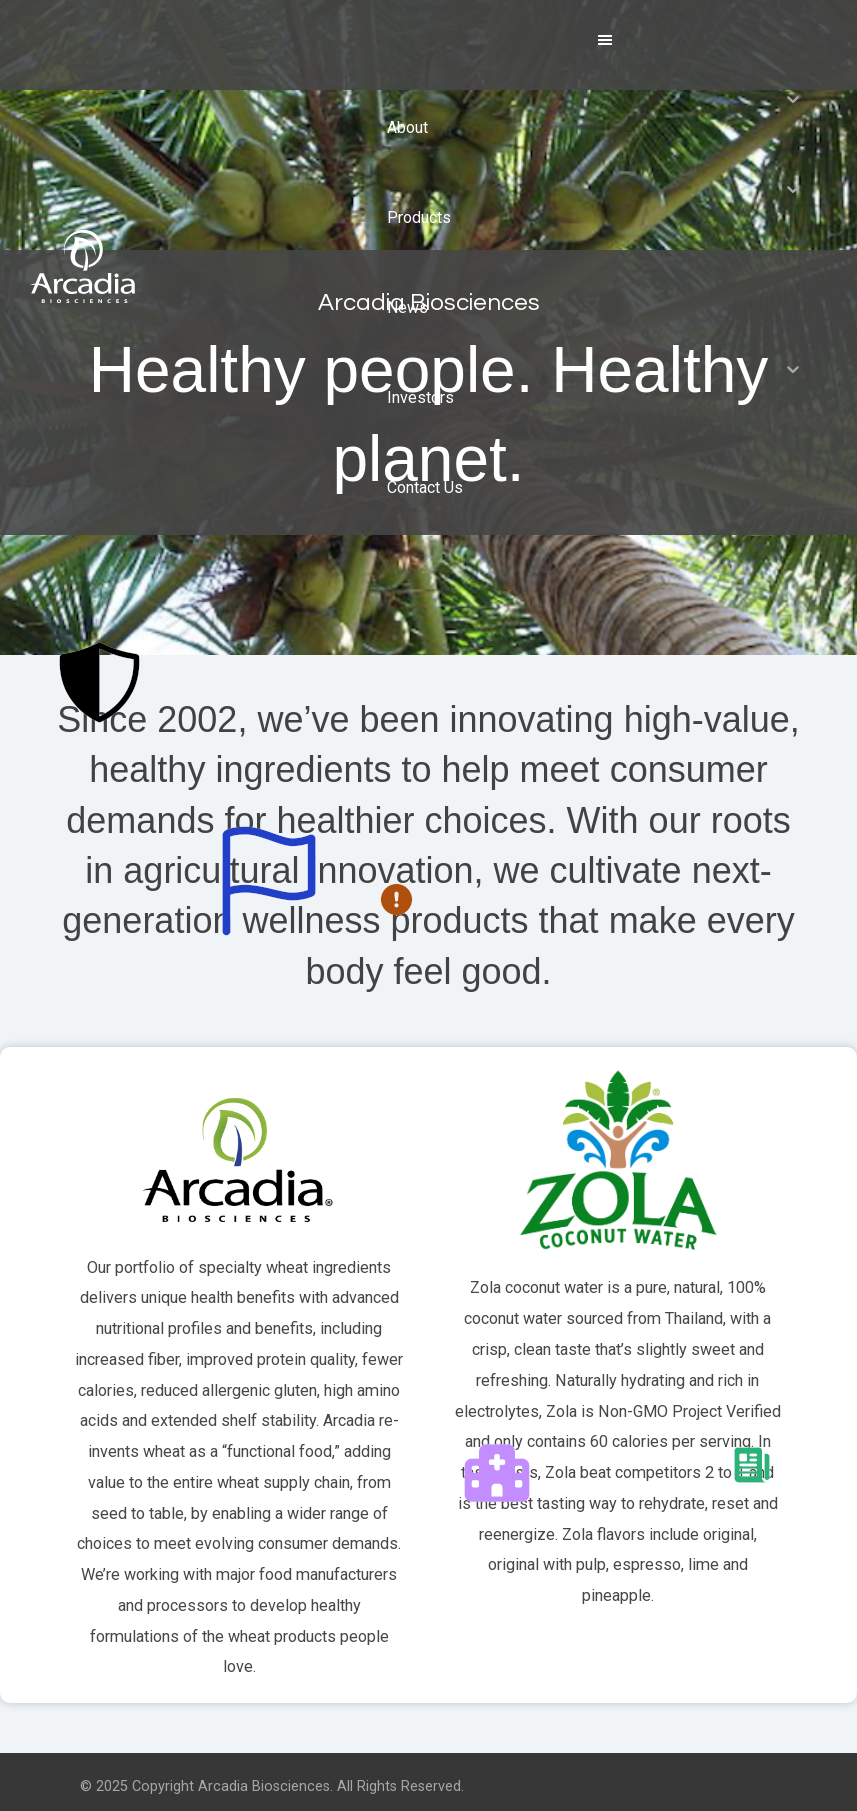 This screenshot has width=857, height=1811. Describe the element at coordinates (497, 1473) in the screenshot. I see `find nearby hospitals or medical facilities` at that location.